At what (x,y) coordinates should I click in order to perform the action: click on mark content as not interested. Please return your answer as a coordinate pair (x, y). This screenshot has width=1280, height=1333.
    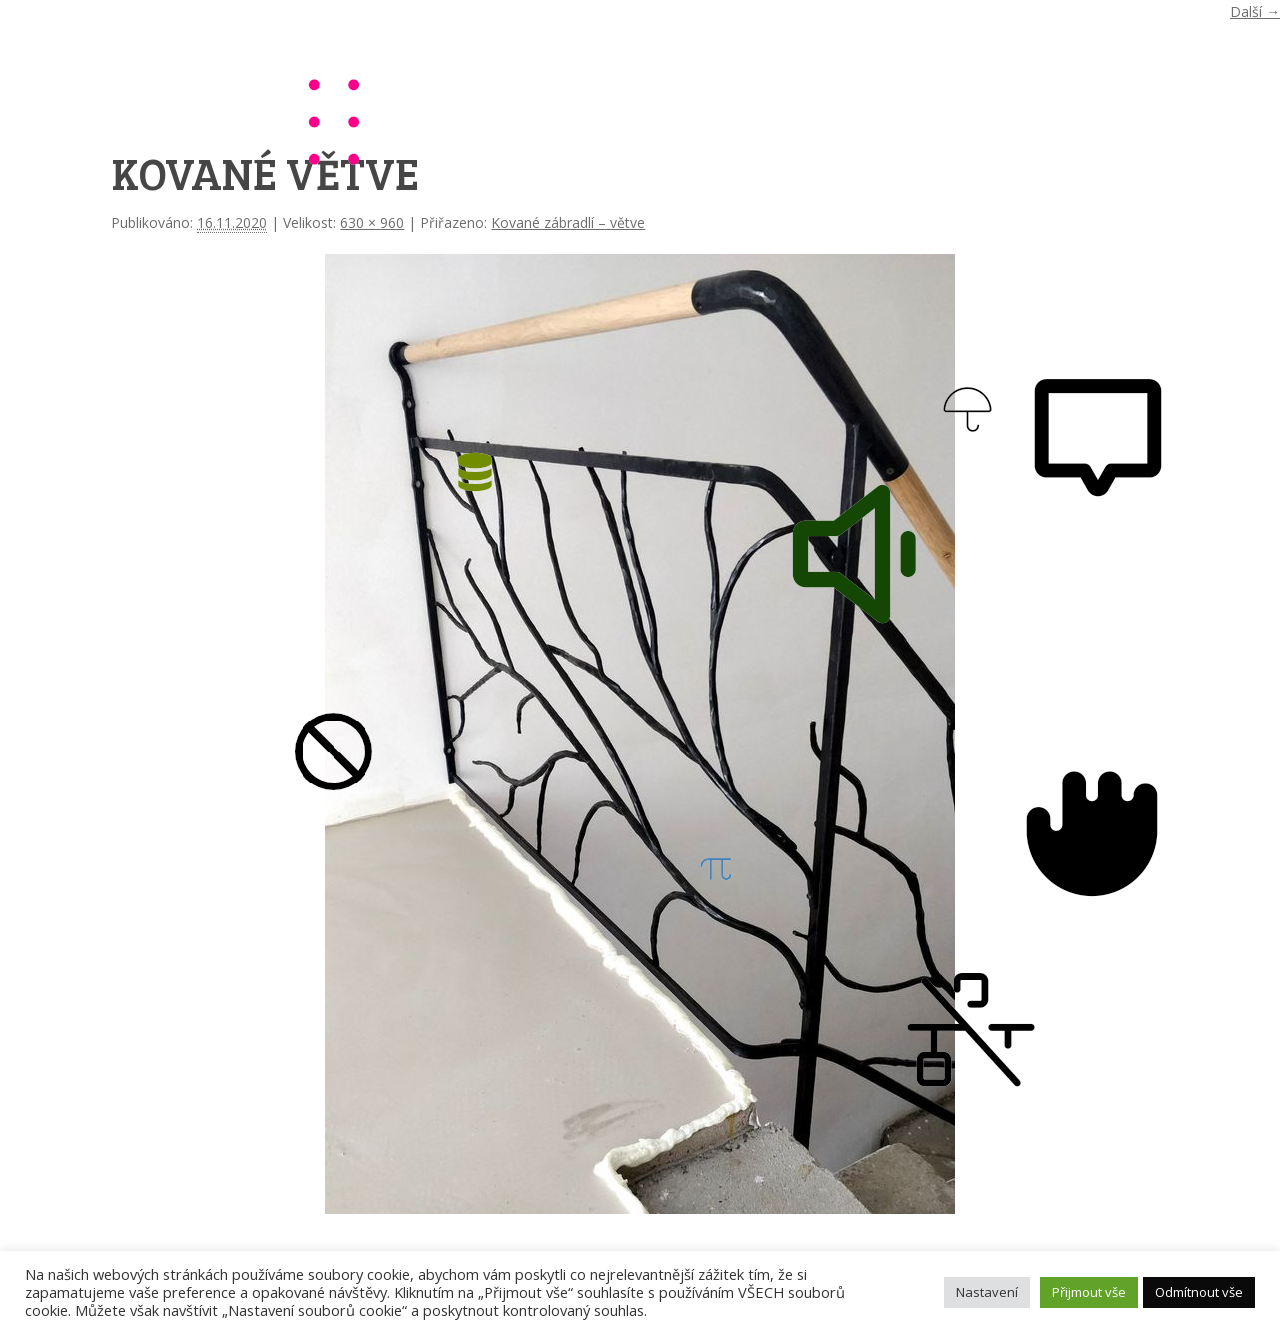
    Looking at the image, I should click on (333, 751).